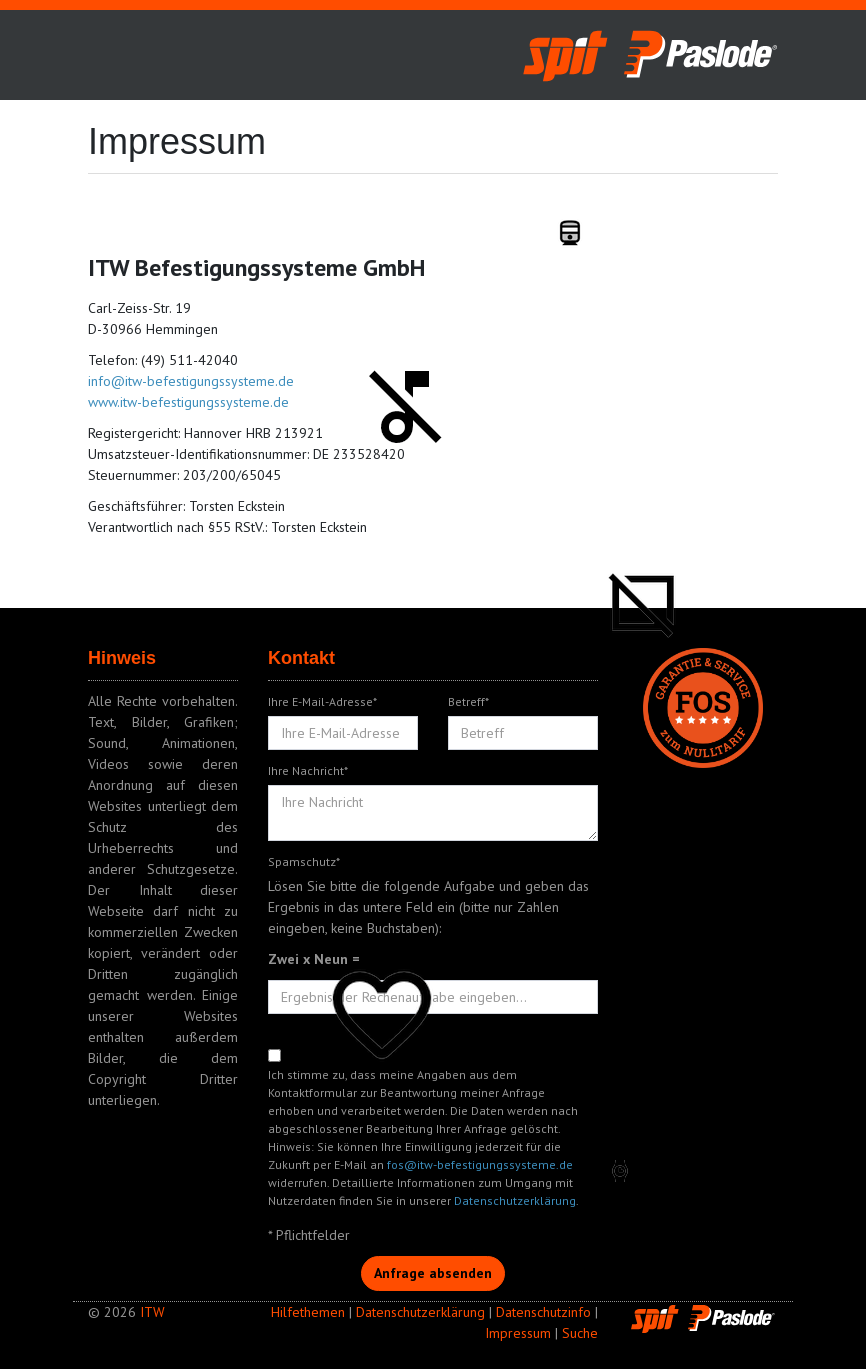  Describe the element at coordinates (405, 407) in the screenshot. I see `mute or disable music playback` at that location.